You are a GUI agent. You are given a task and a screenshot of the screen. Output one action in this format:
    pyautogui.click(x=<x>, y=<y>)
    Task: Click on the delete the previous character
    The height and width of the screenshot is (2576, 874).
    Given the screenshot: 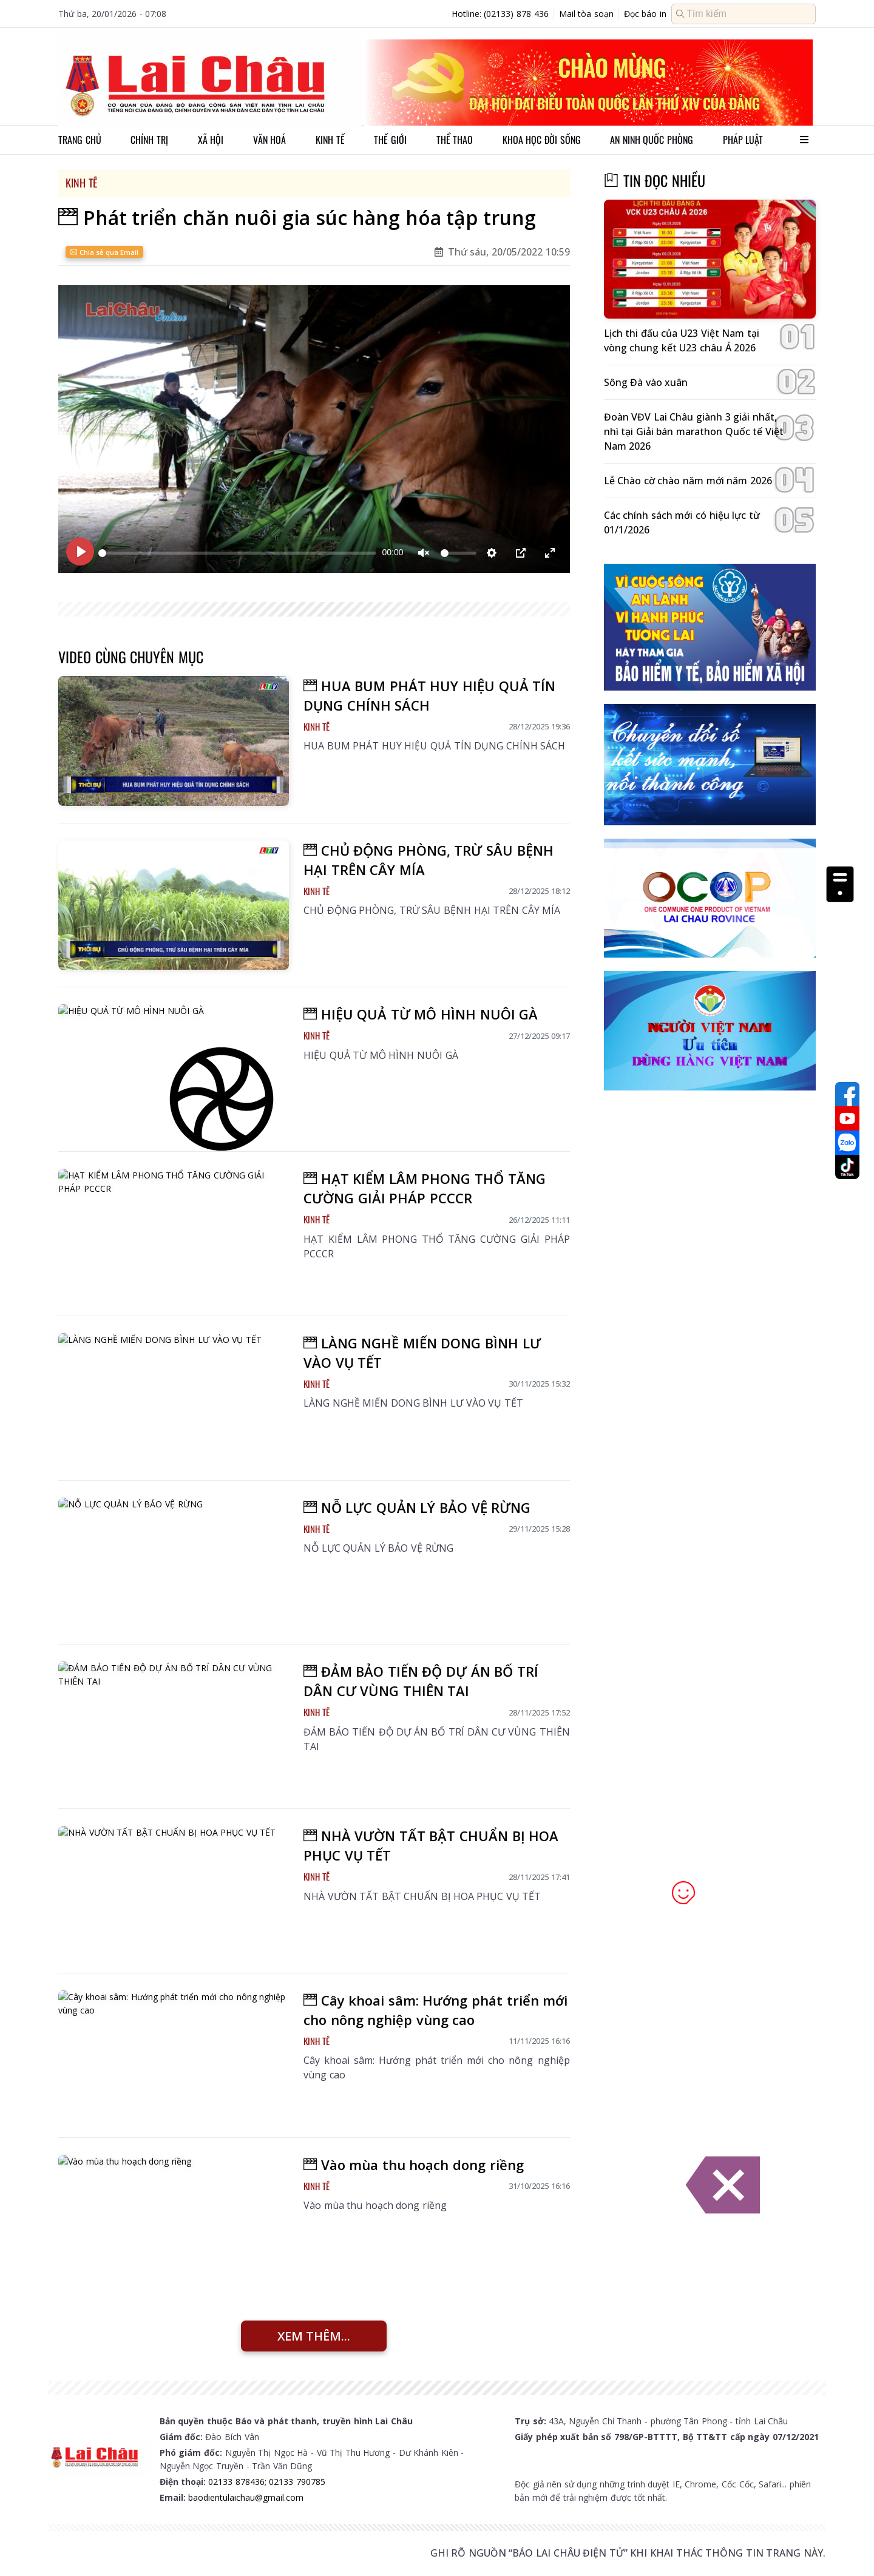 What is the action you would take?
    pyautogui.click(x=725, y=2185)
    